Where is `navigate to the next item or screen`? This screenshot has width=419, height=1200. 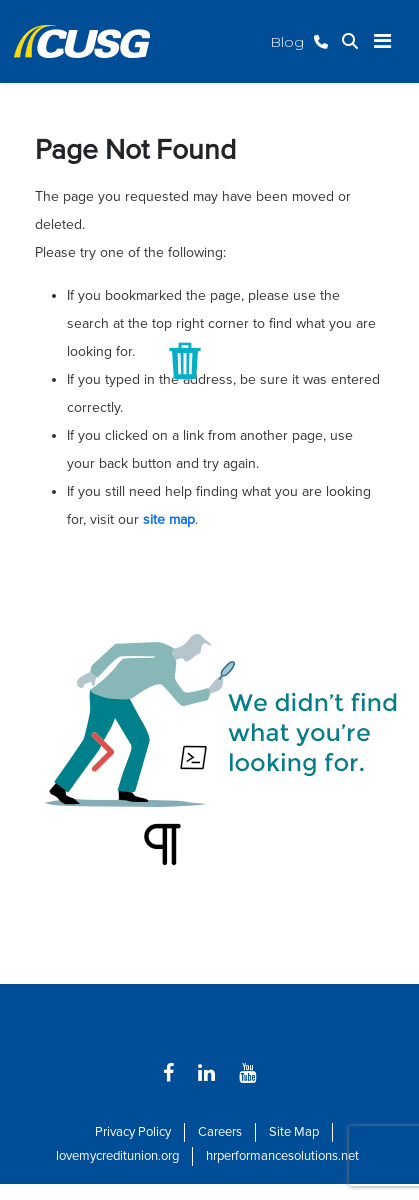
navigate to the next item or screen is located at coordinates (103, 752).